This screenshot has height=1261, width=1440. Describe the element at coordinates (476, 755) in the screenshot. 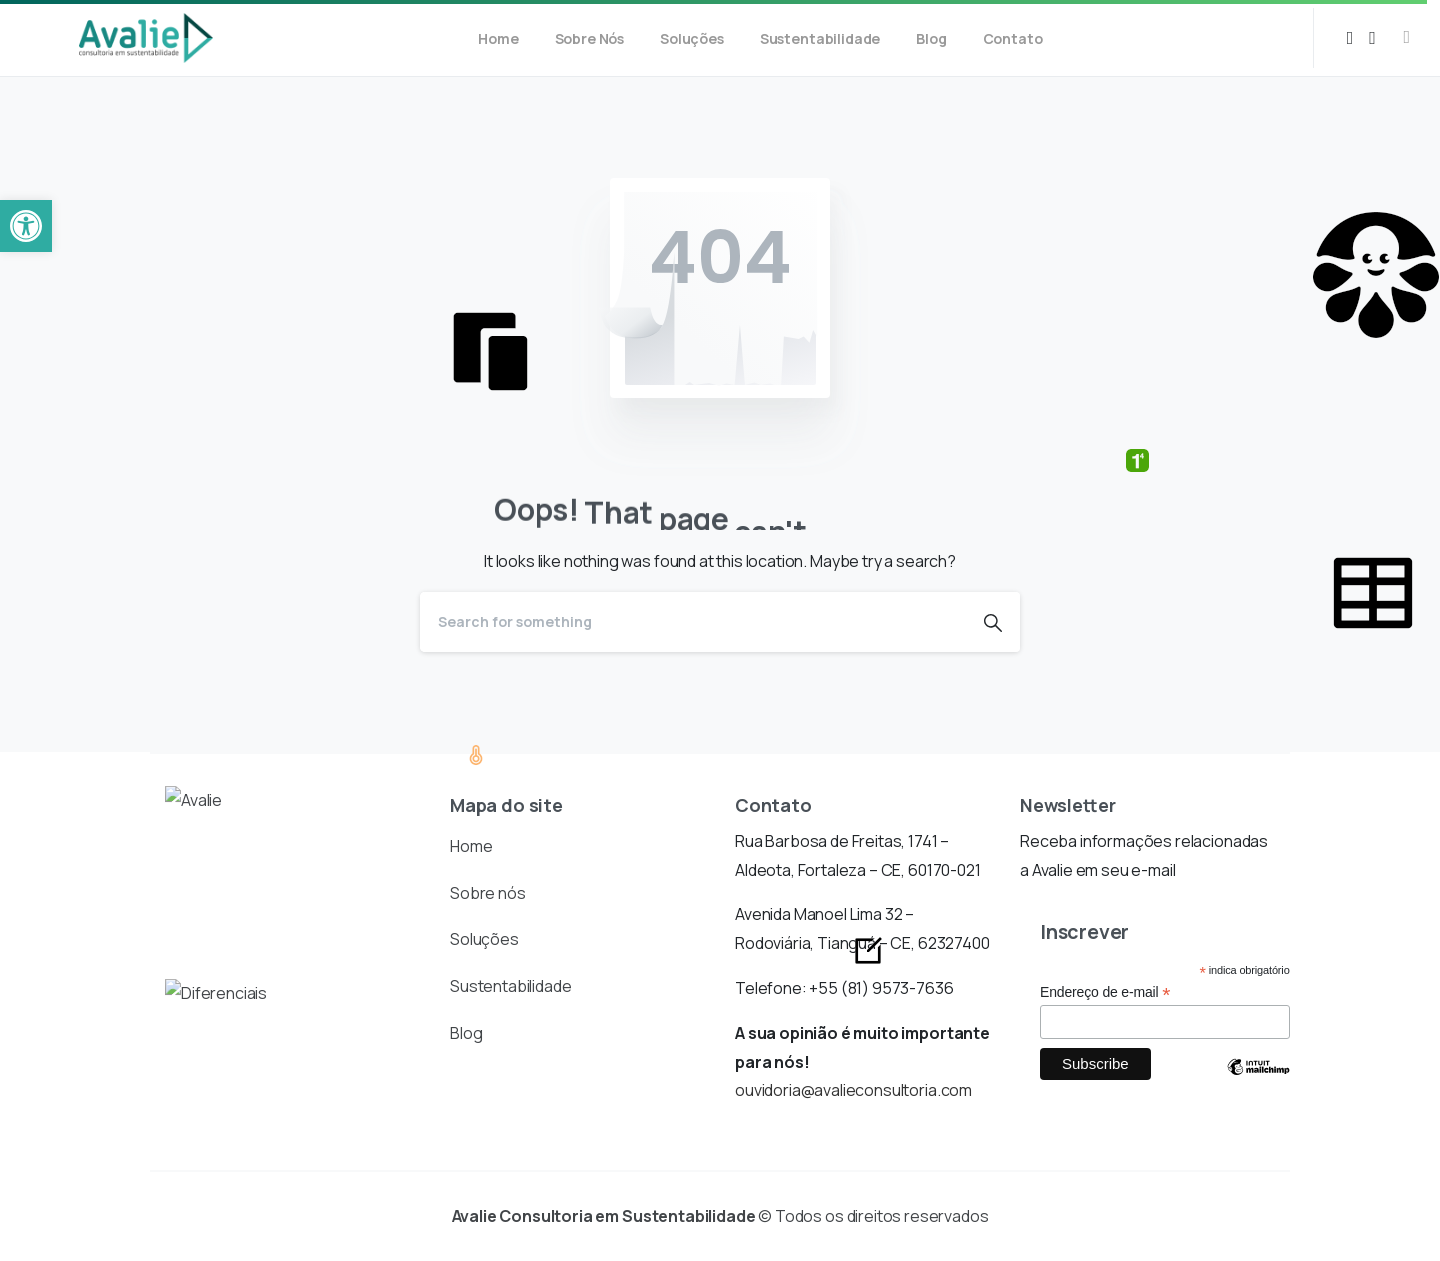

I see `indicates high temperature reading` at that location.